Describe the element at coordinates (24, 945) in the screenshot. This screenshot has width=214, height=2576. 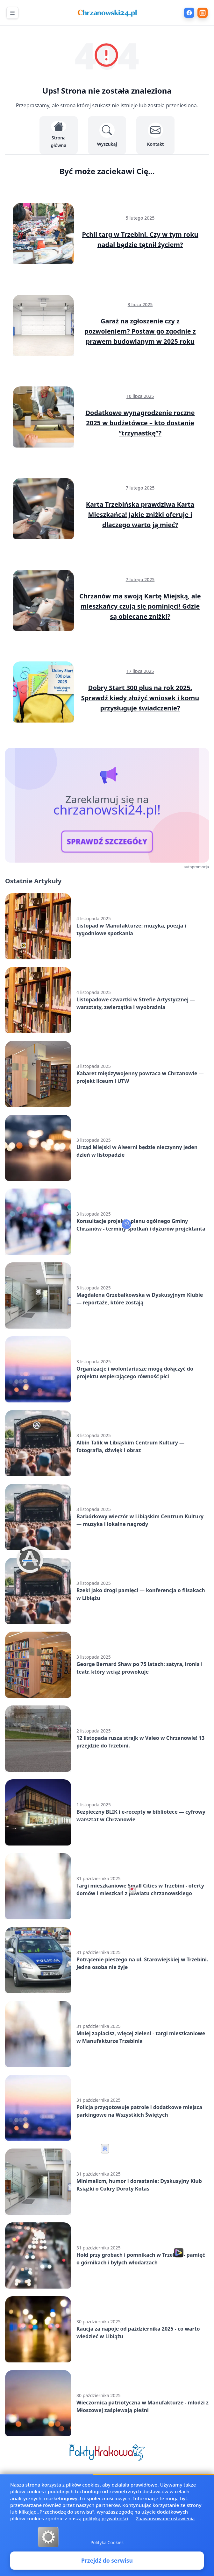
I see `open Rhythmbox music player` at that location.